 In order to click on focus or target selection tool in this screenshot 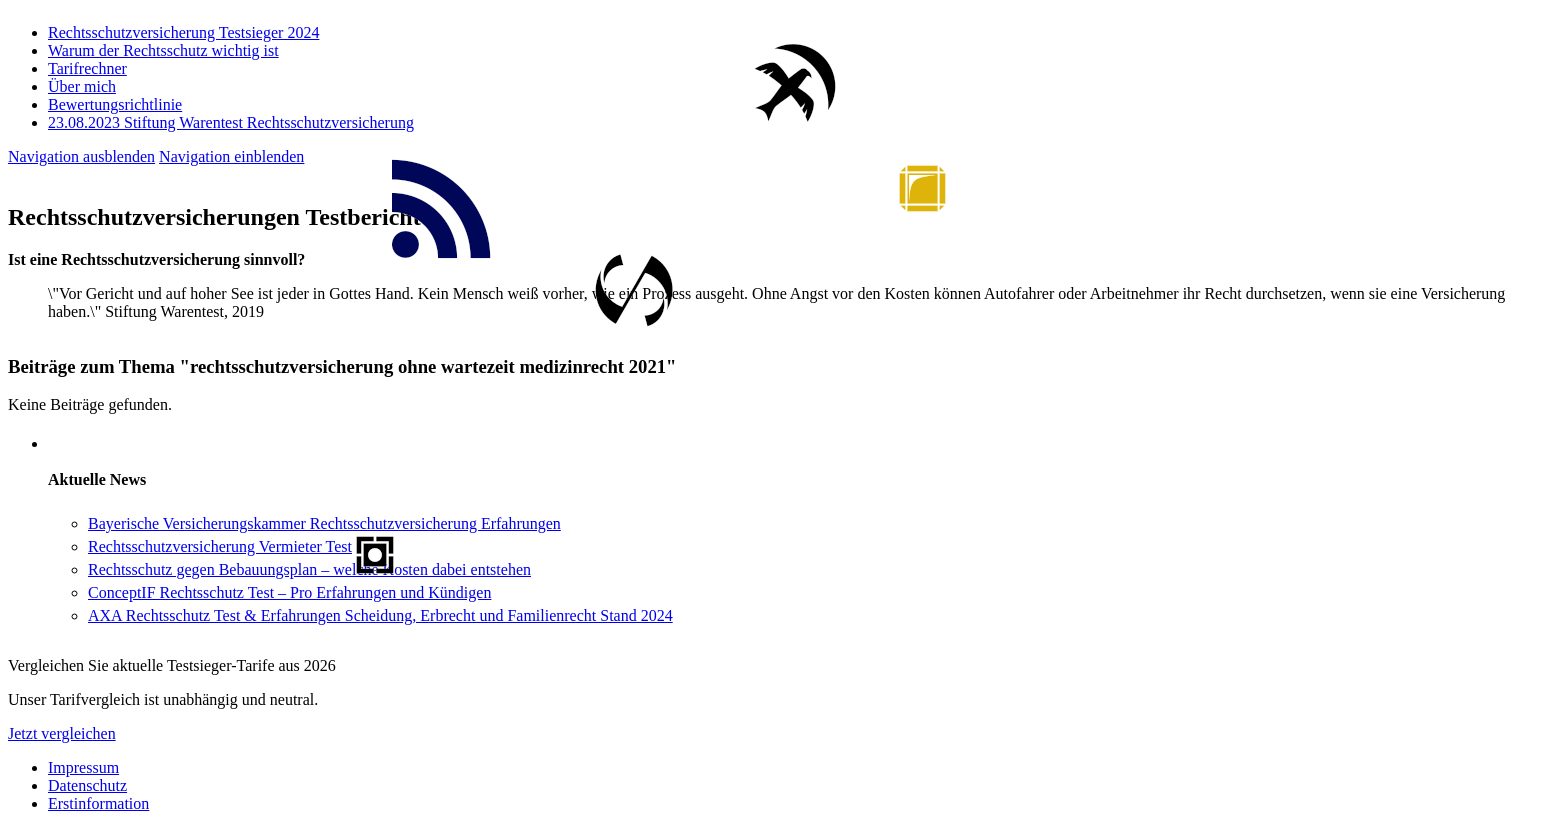, I will do `click(375, 555)`.